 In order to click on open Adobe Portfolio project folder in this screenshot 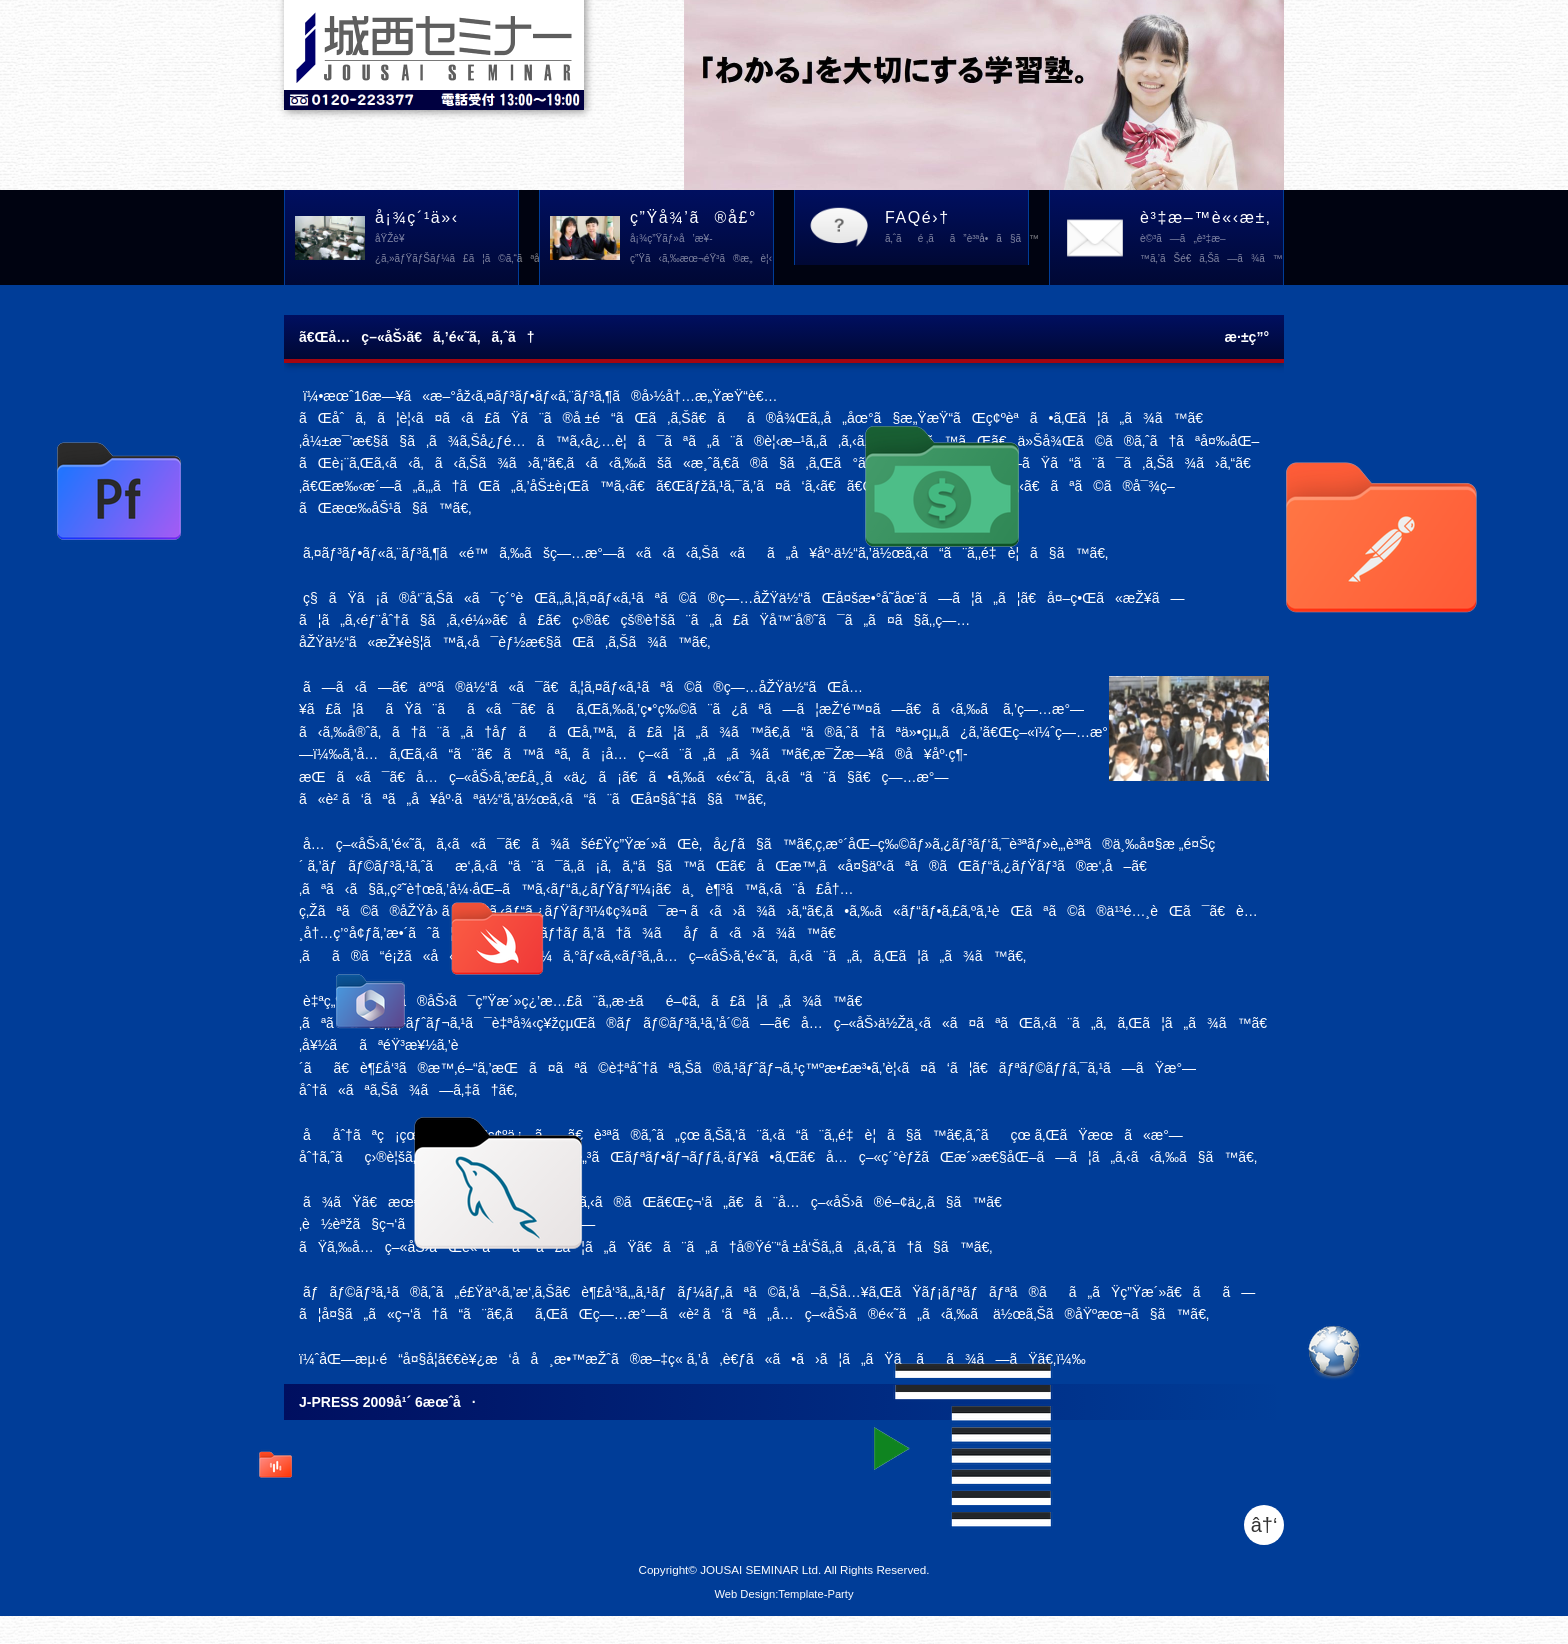, I will do `click(118, 494)`.